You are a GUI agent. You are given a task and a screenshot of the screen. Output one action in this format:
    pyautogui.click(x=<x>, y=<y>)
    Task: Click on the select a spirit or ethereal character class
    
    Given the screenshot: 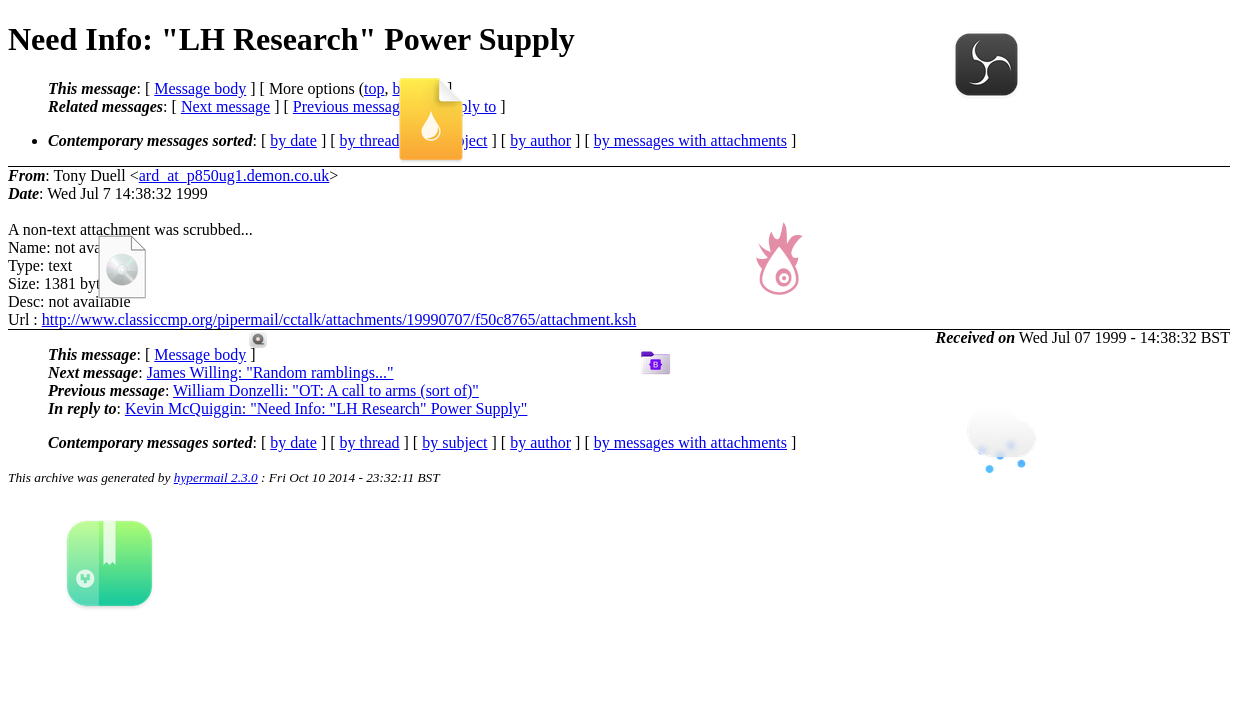 What is the action you would take?
    pyautogui.click(x=779, y=258)
    